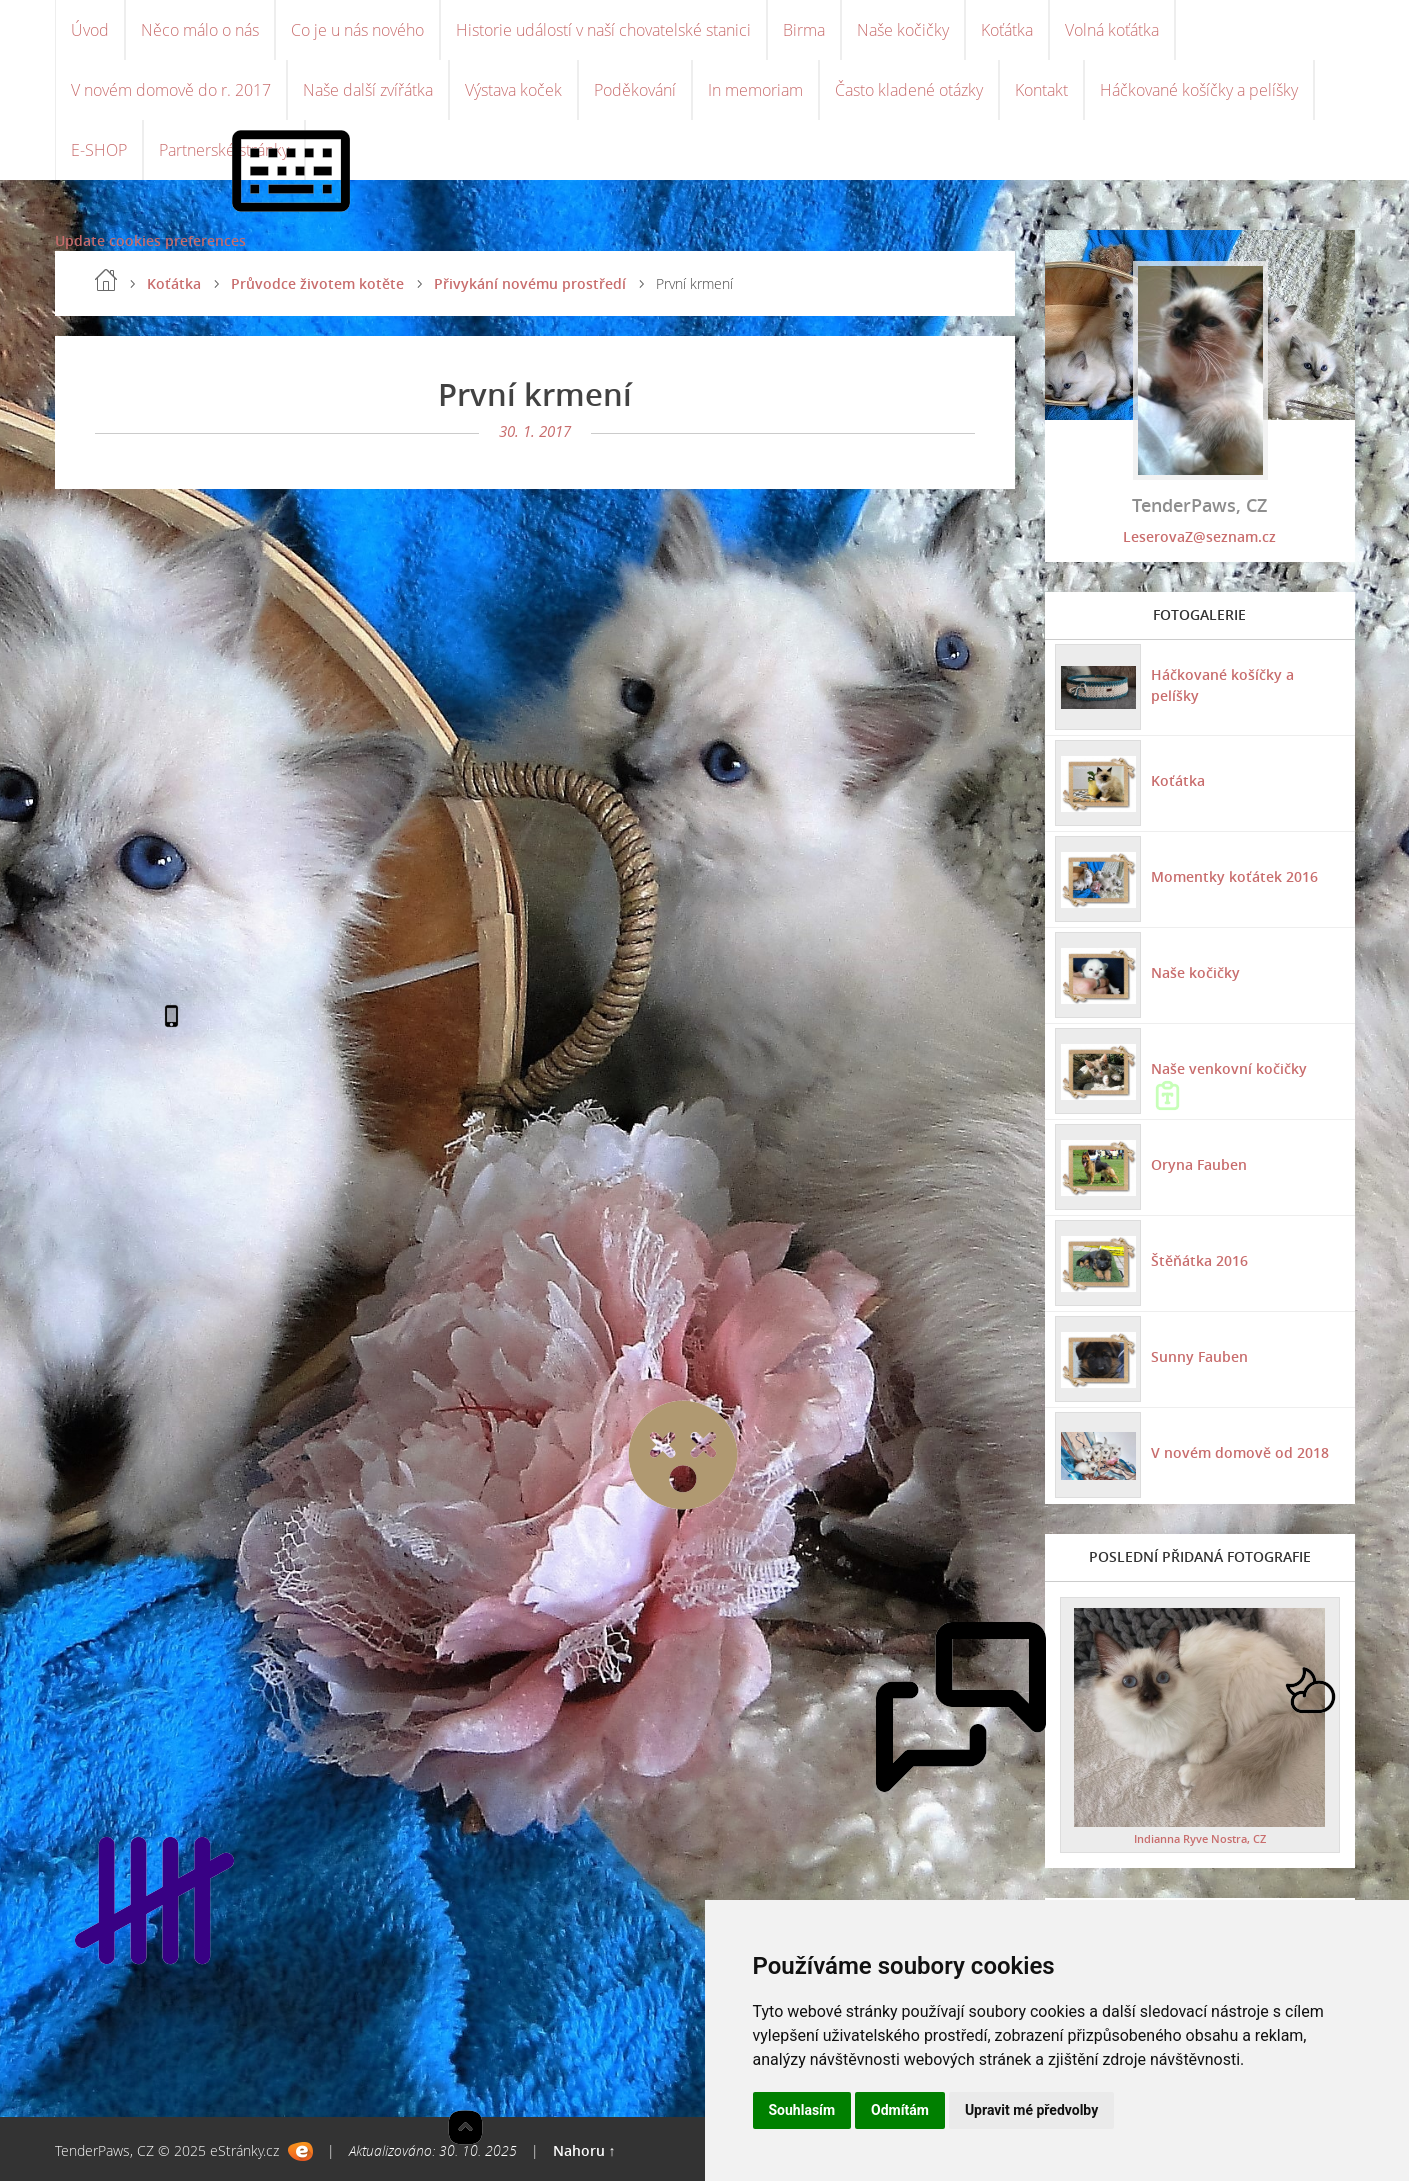  I want to click on access text formatting options for clipboard content, so click(1167, 1095).